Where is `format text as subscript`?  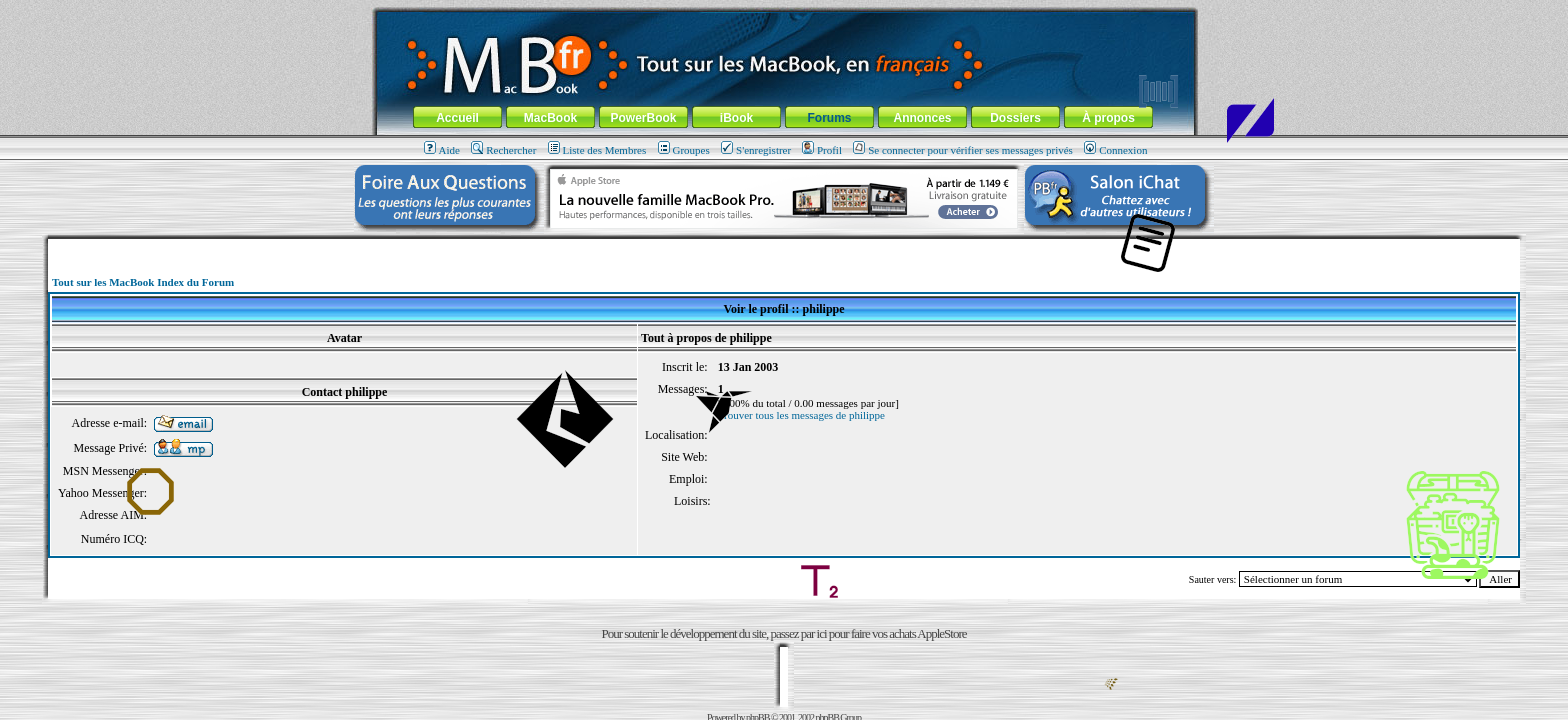 format text as subscript is located at coordinates (819, 581).